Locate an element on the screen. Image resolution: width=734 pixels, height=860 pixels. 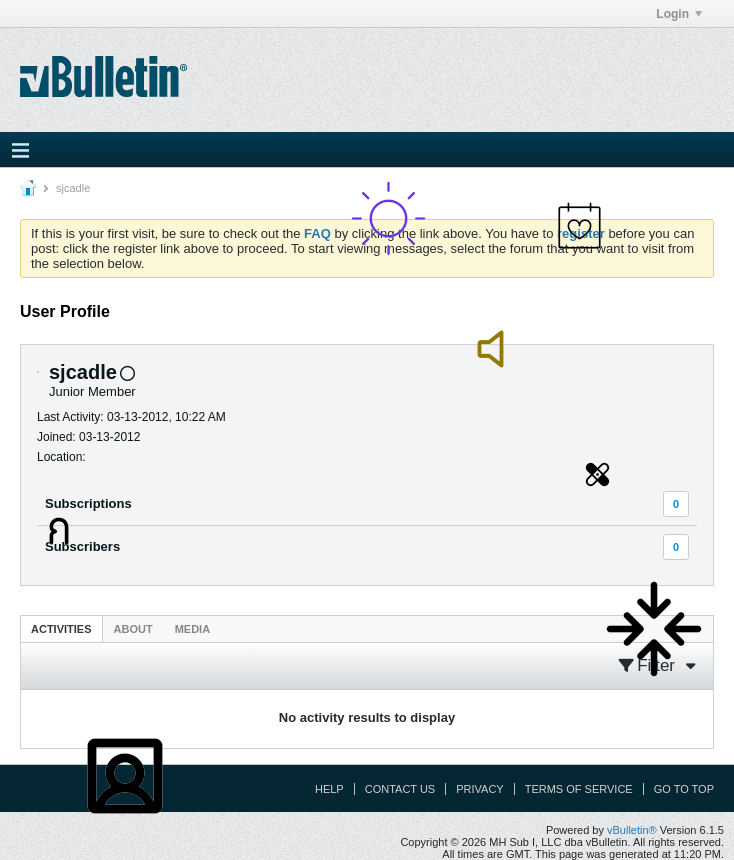
switch to light mode is located at coordinates (388, 218).